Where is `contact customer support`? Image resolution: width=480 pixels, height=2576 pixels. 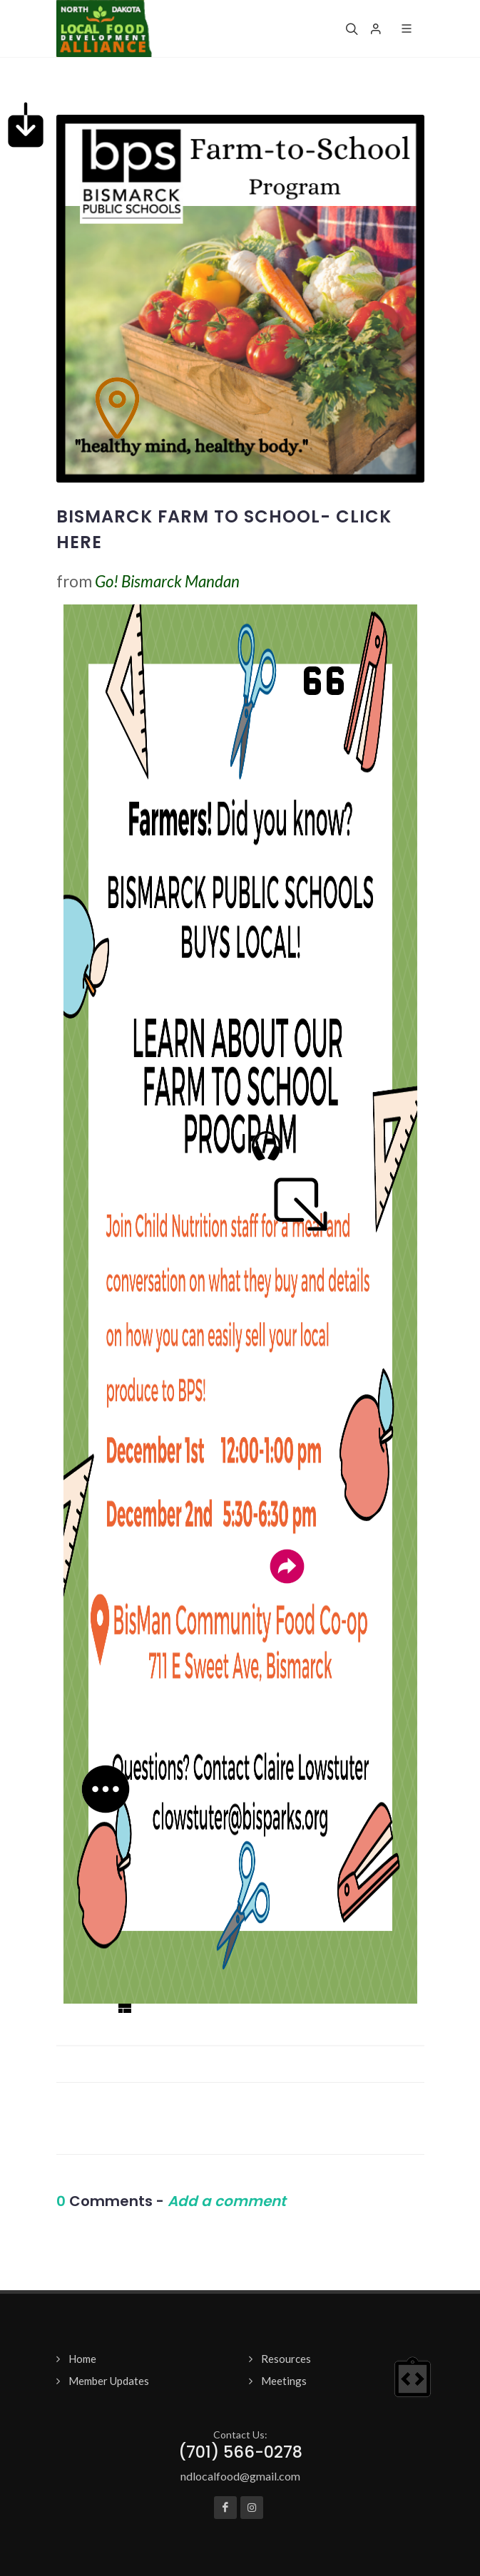
contact customer support is located at coordinates (266, 1145).